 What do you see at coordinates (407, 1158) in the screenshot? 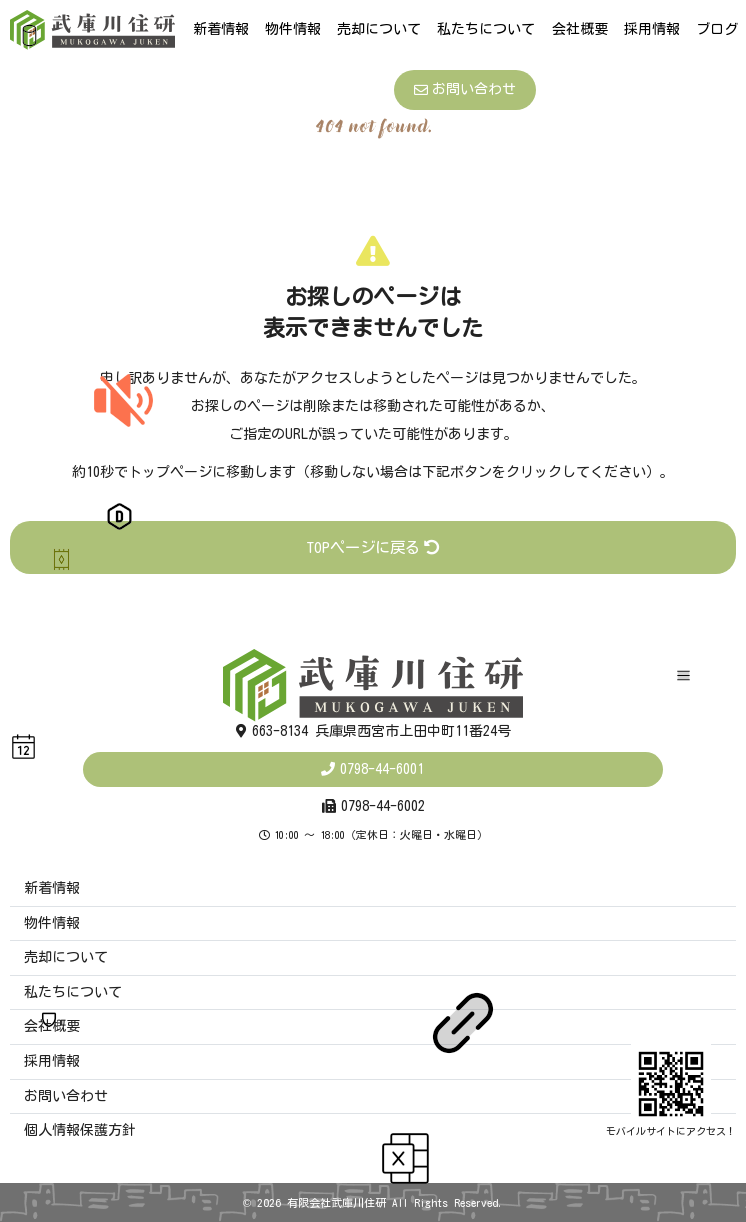
I see `open microsoft excel` at bounding box center [407, 1158].